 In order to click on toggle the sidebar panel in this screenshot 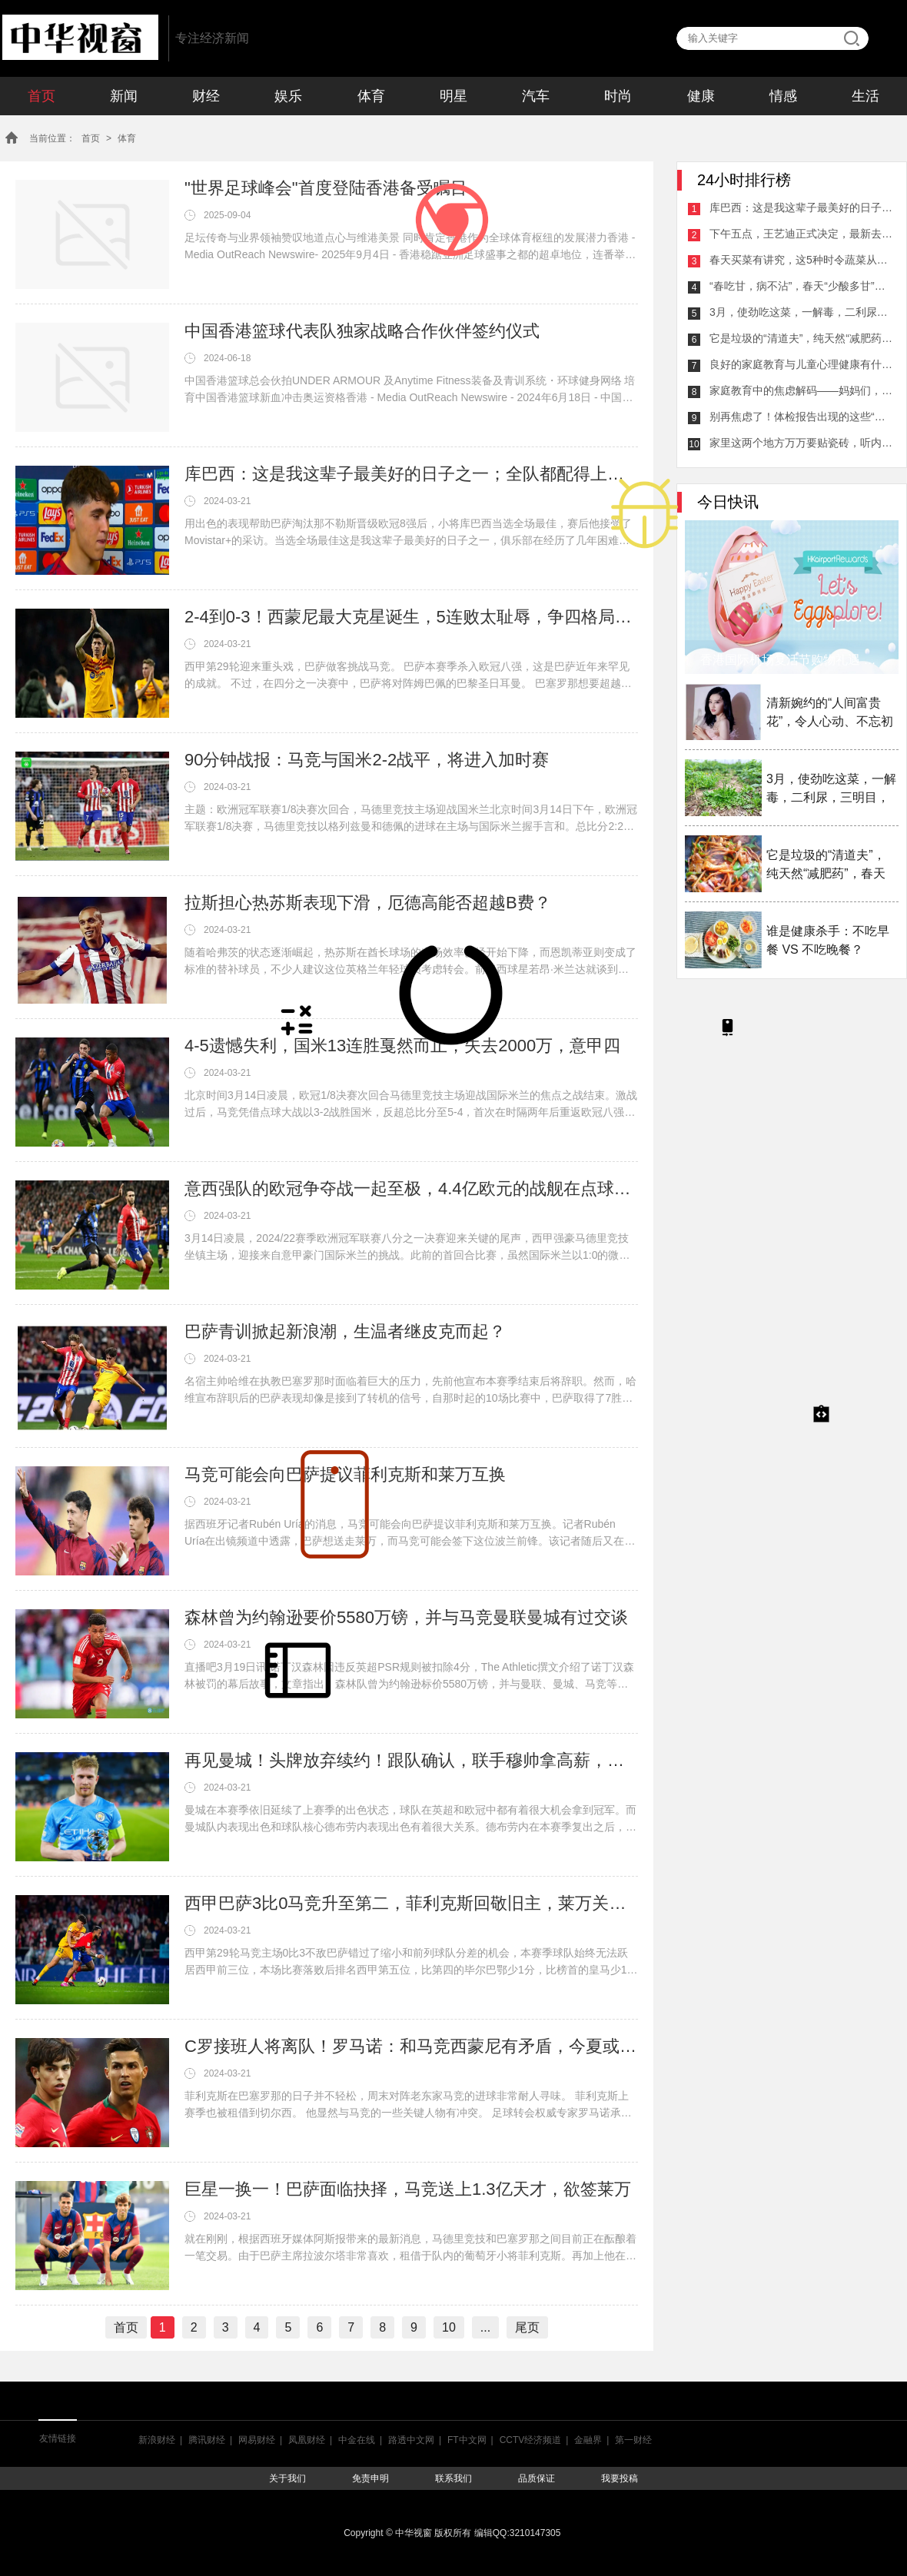, I will do `click(297, 1670)`.